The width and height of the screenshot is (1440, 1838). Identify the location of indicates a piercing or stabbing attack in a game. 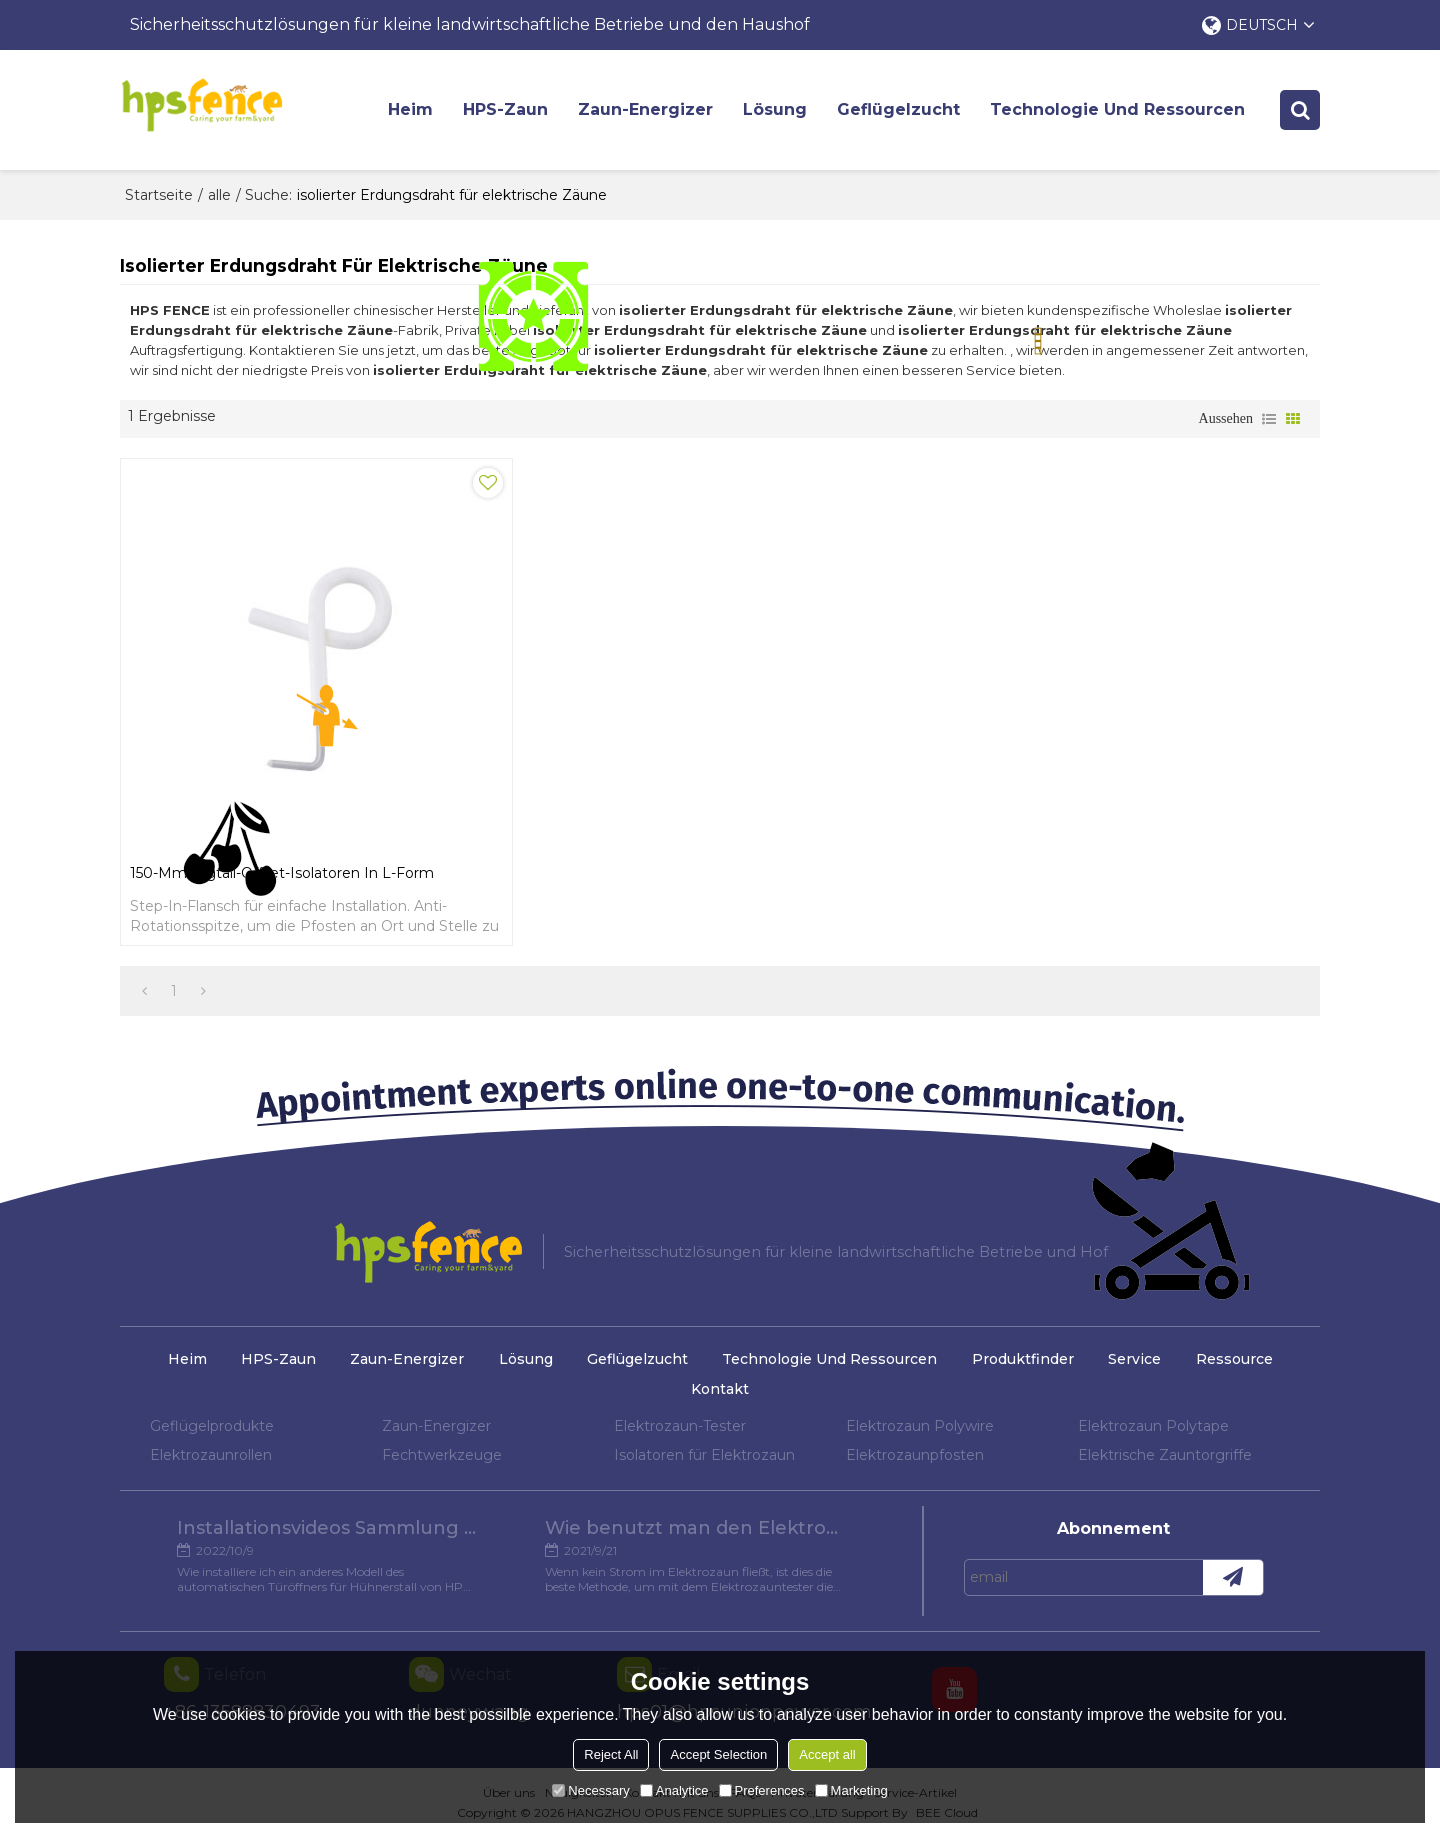
(327, 715).